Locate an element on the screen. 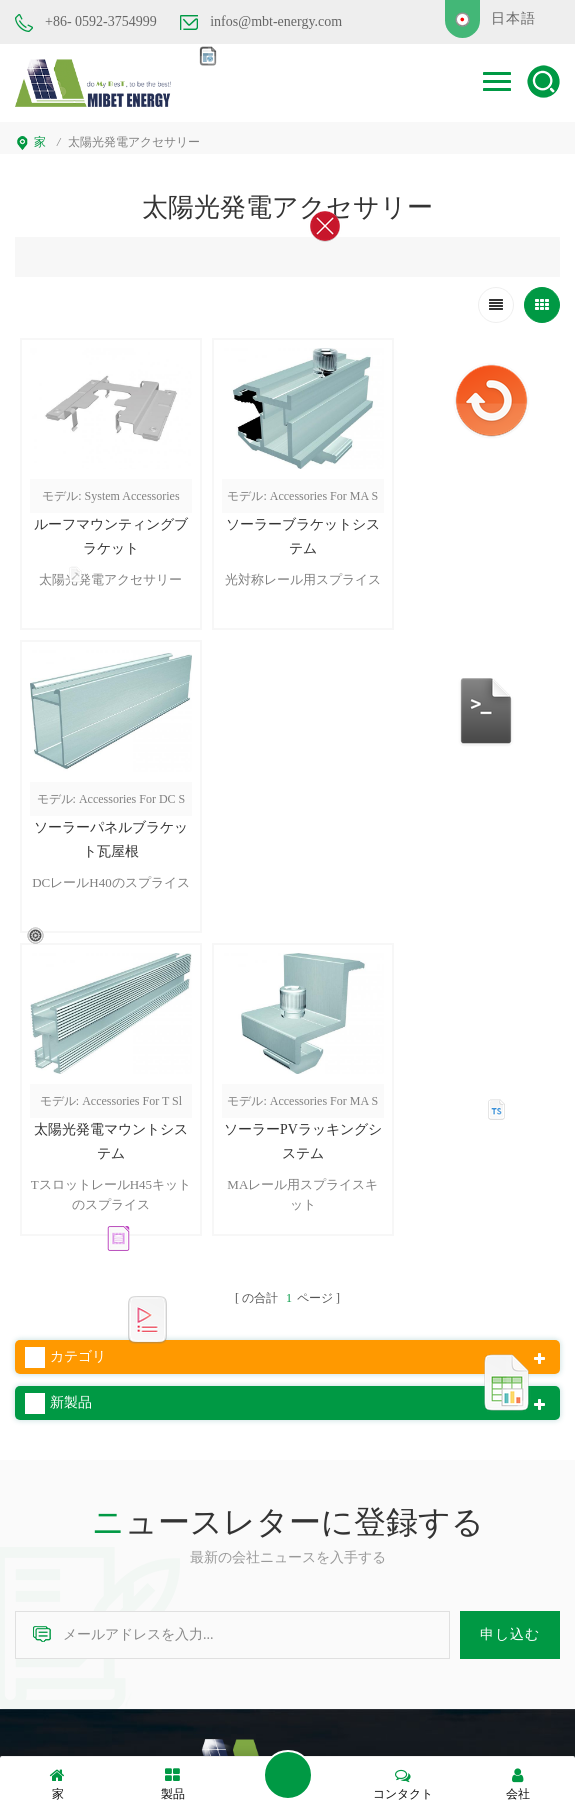 The width and height of the screenshot is (575, 1810). open a spreadsheet file is located at coordinates (506, 1382).